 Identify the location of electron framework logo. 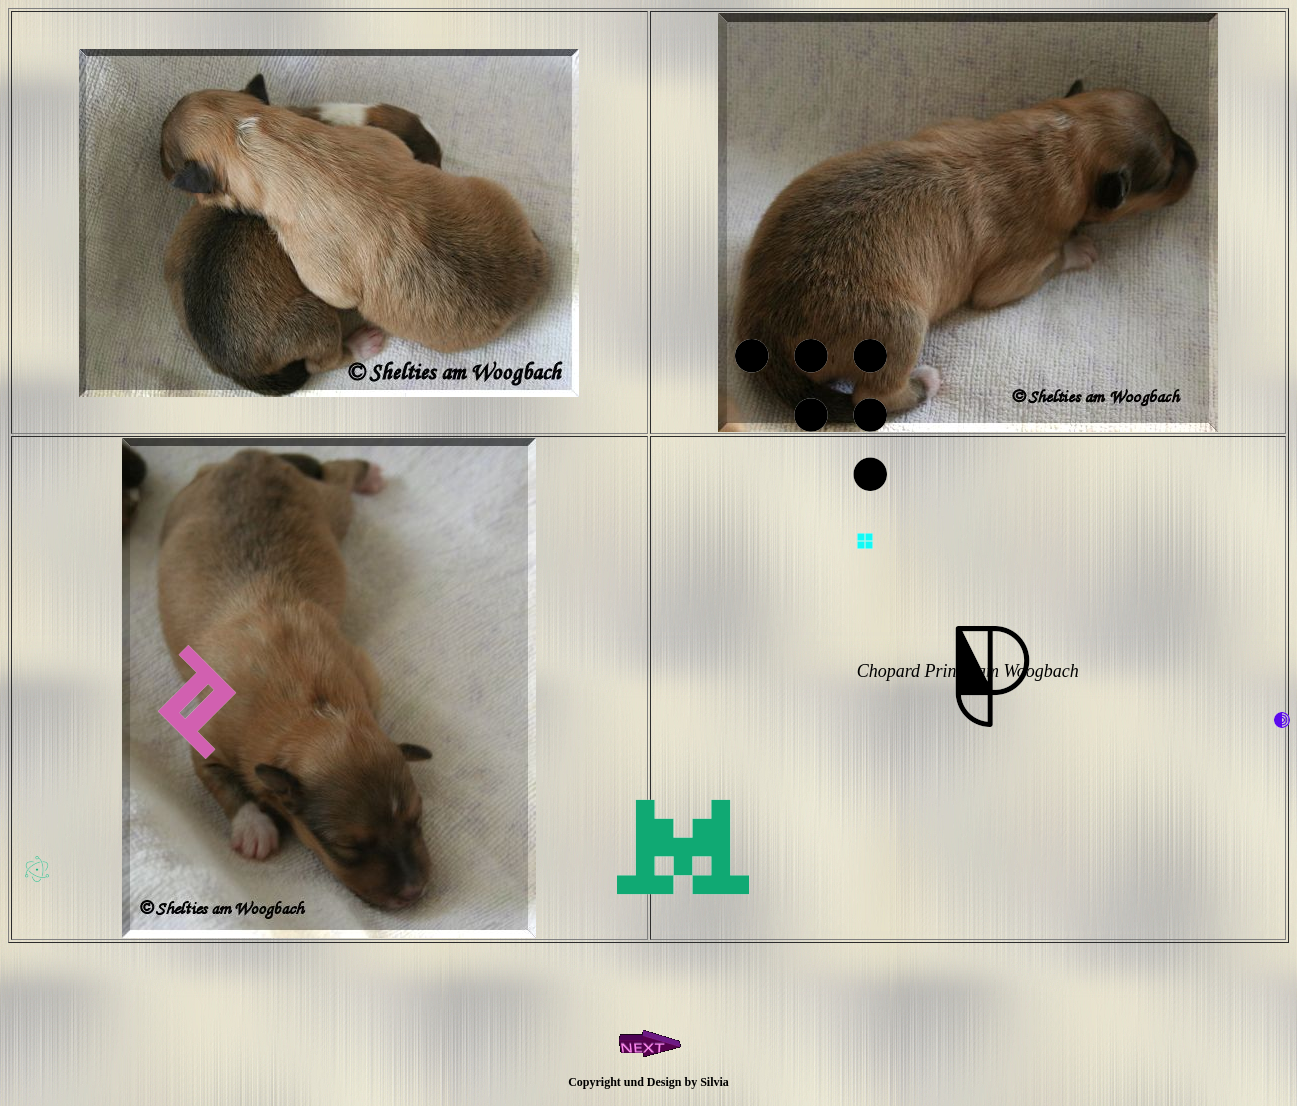
(37, 869).